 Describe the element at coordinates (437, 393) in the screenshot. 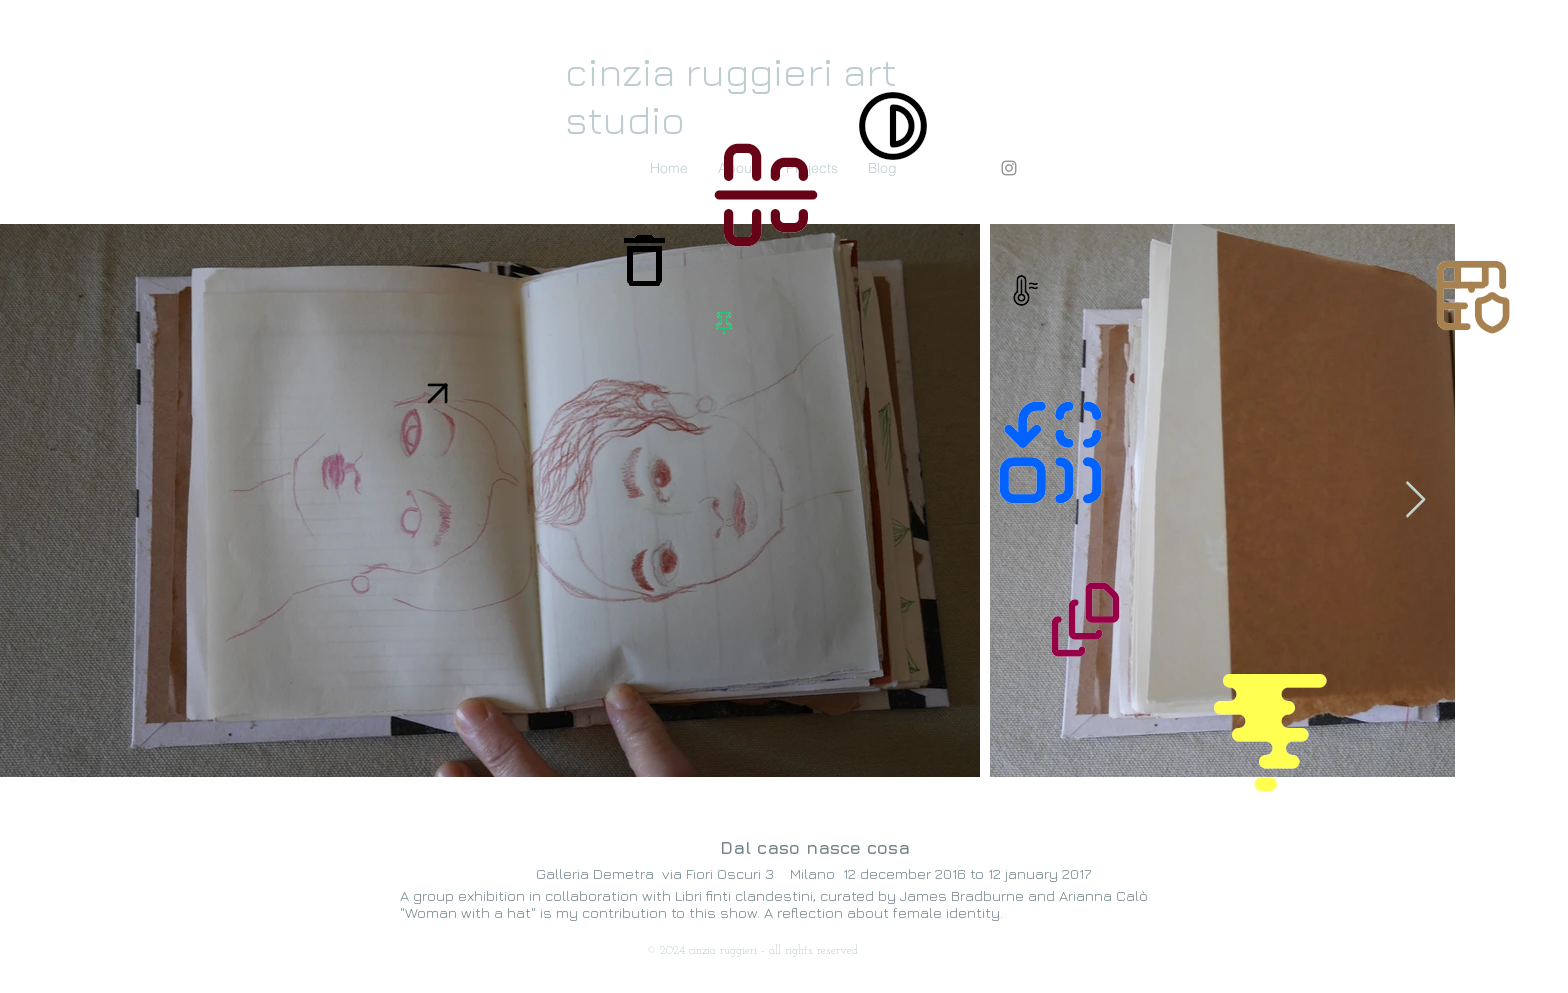

I see `open link in new tab or window` at that location.